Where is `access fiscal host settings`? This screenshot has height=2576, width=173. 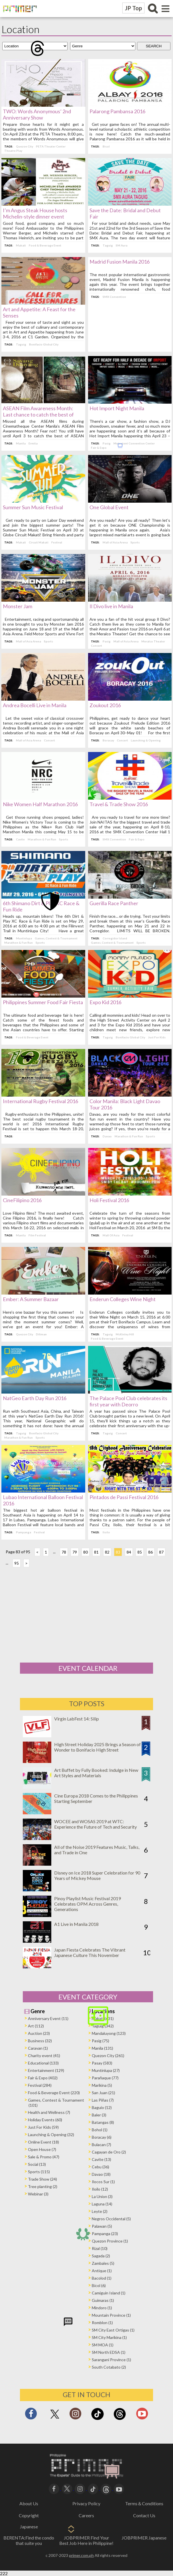
access fiscal host settings is located at coordinates (98, 2017).